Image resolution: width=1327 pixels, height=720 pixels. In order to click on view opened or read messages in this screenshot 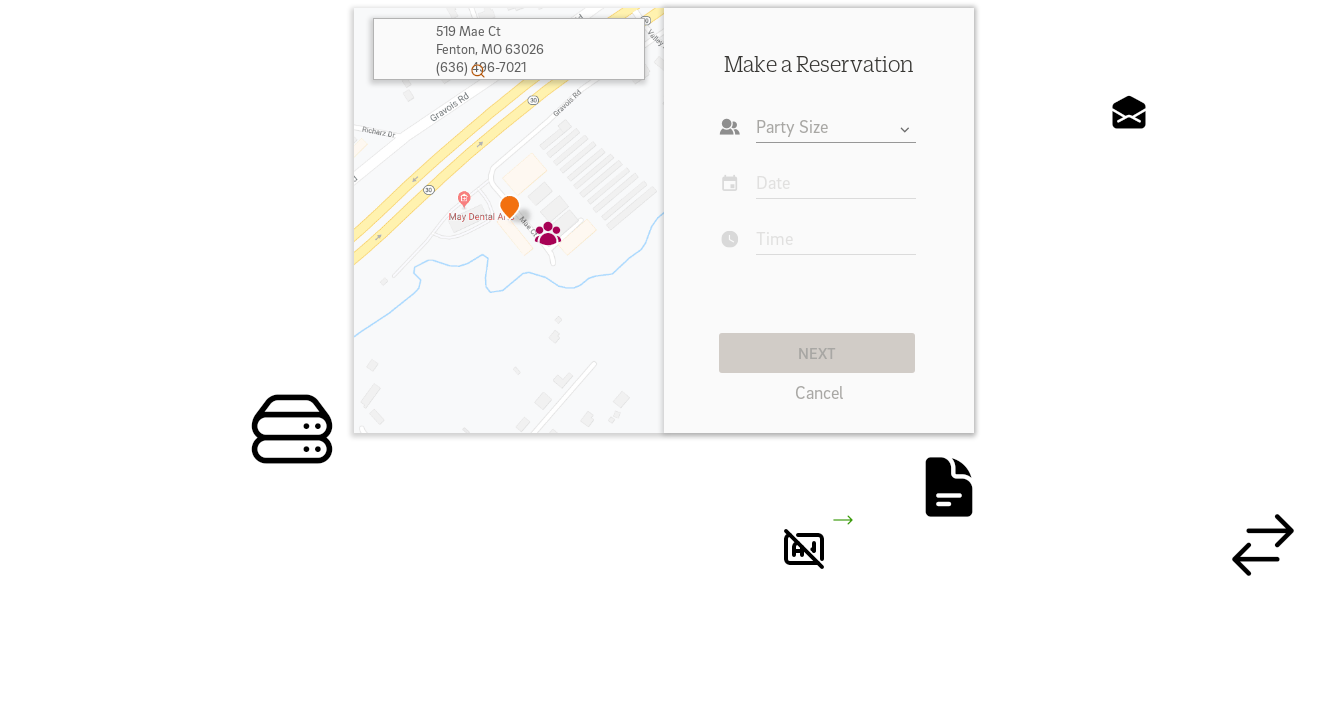, I will do `click(1129, 112)`.